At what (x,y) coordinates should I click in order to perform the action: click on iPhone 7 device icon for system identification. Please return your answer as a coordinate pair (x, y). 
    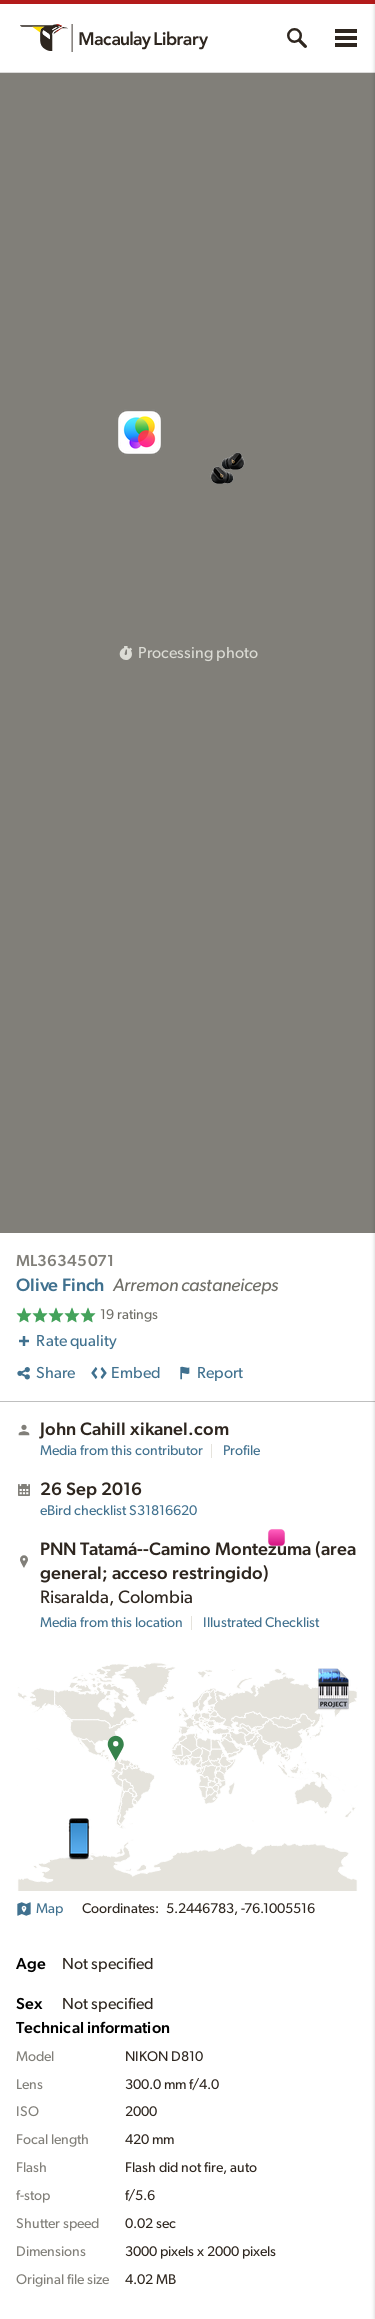
    Looking at the image, I should click on (79, 1839).